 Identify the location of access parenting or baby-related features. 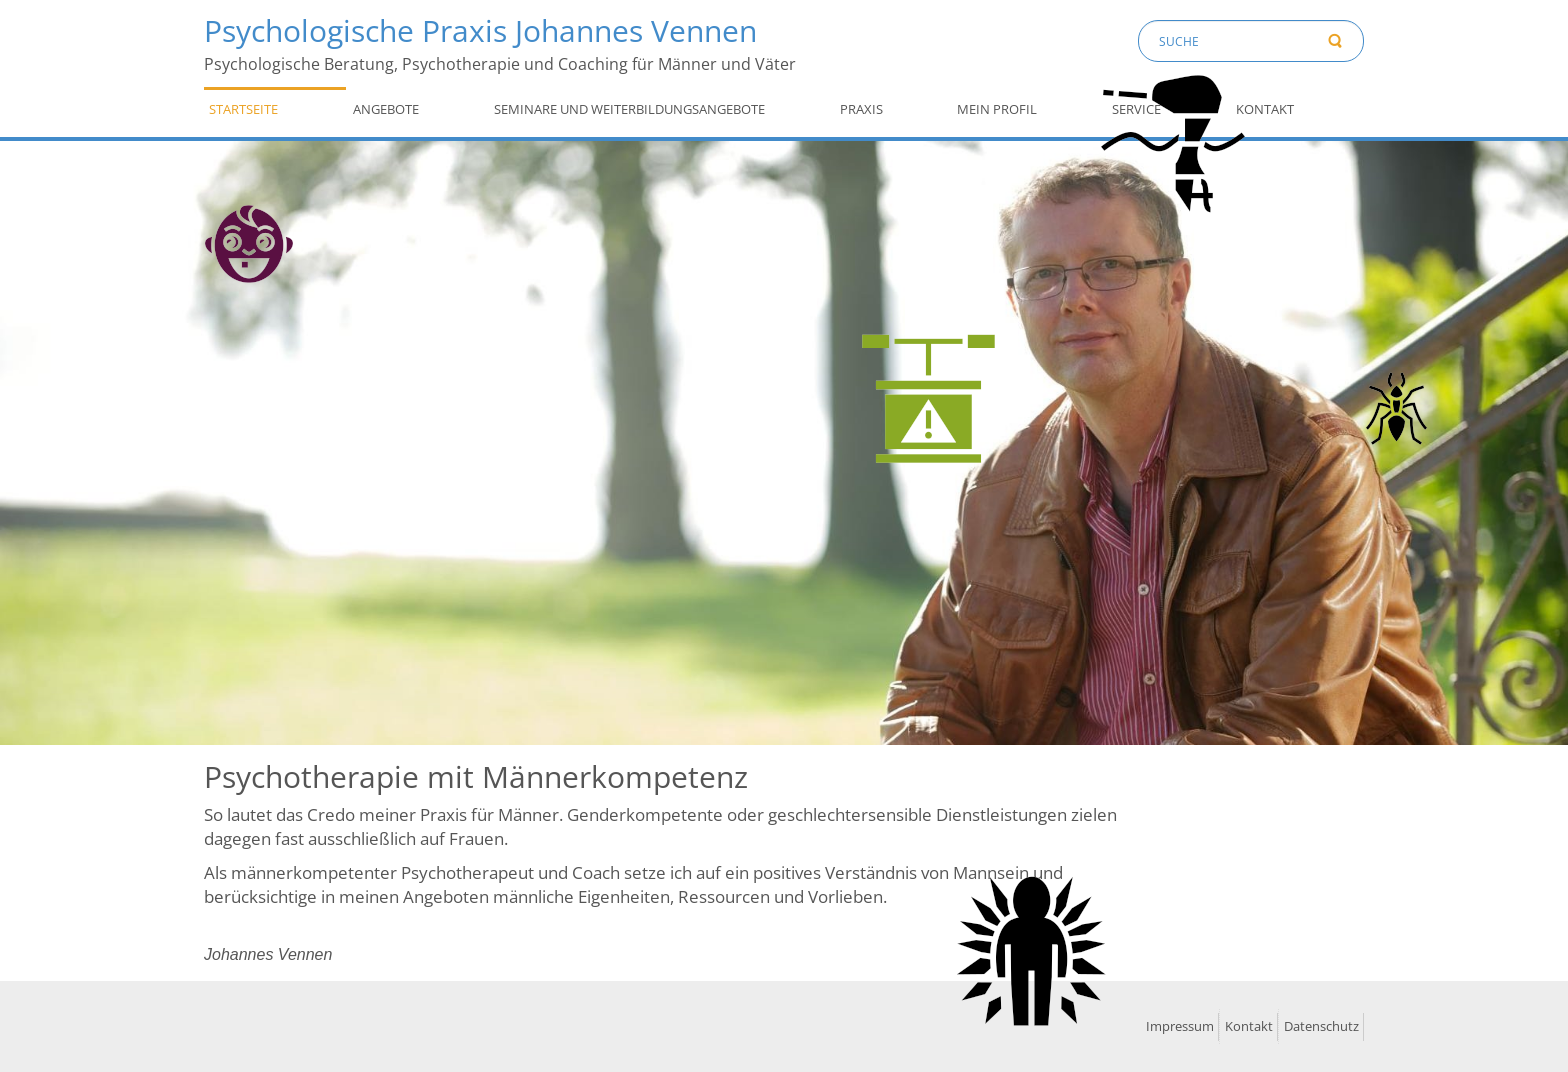
(249, 244).